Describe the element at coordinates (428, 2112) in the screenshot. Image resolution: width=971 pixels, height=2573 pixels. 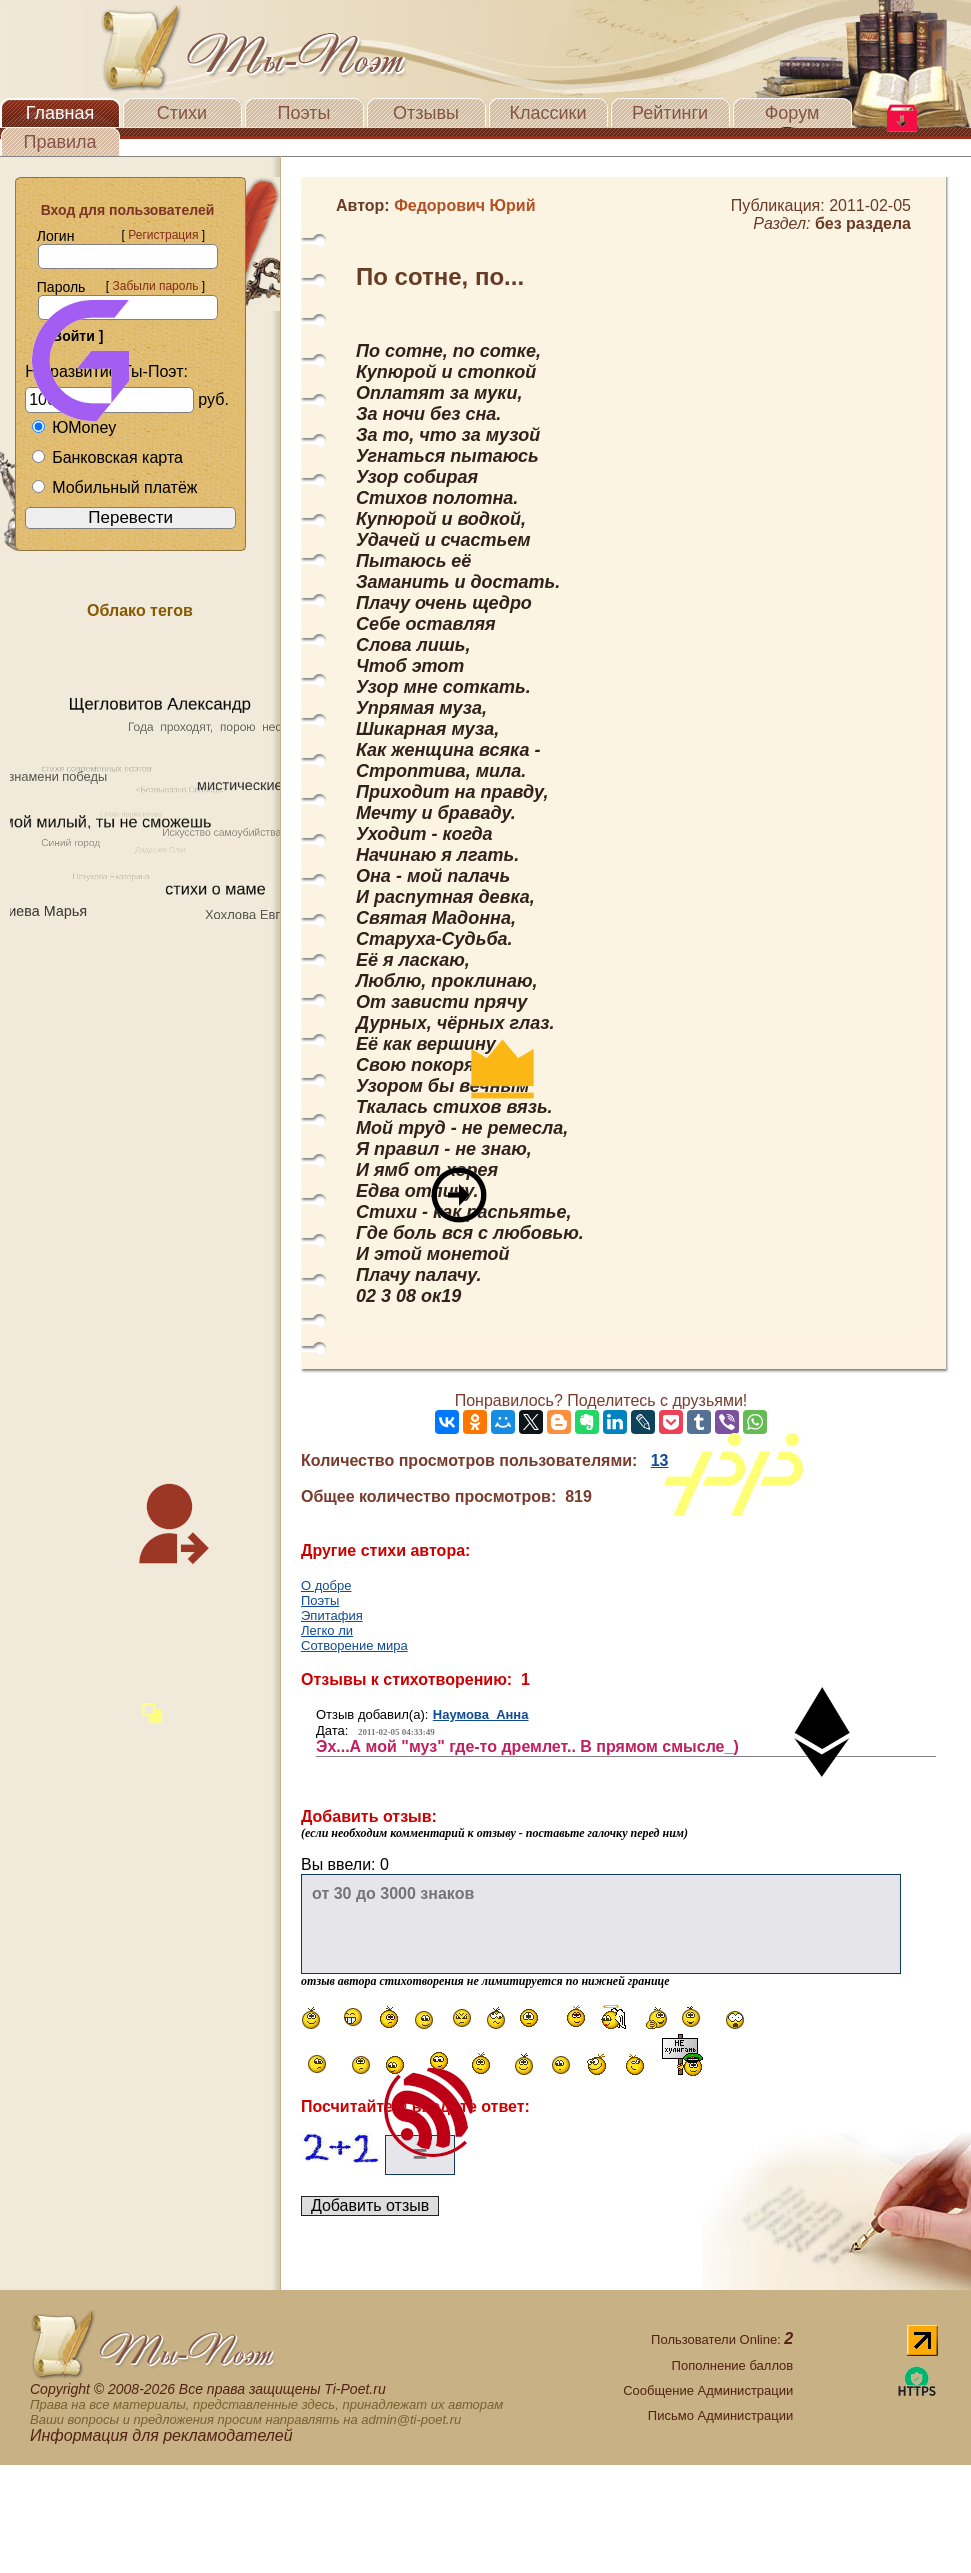
I see `espressif systems company logo` at that location.